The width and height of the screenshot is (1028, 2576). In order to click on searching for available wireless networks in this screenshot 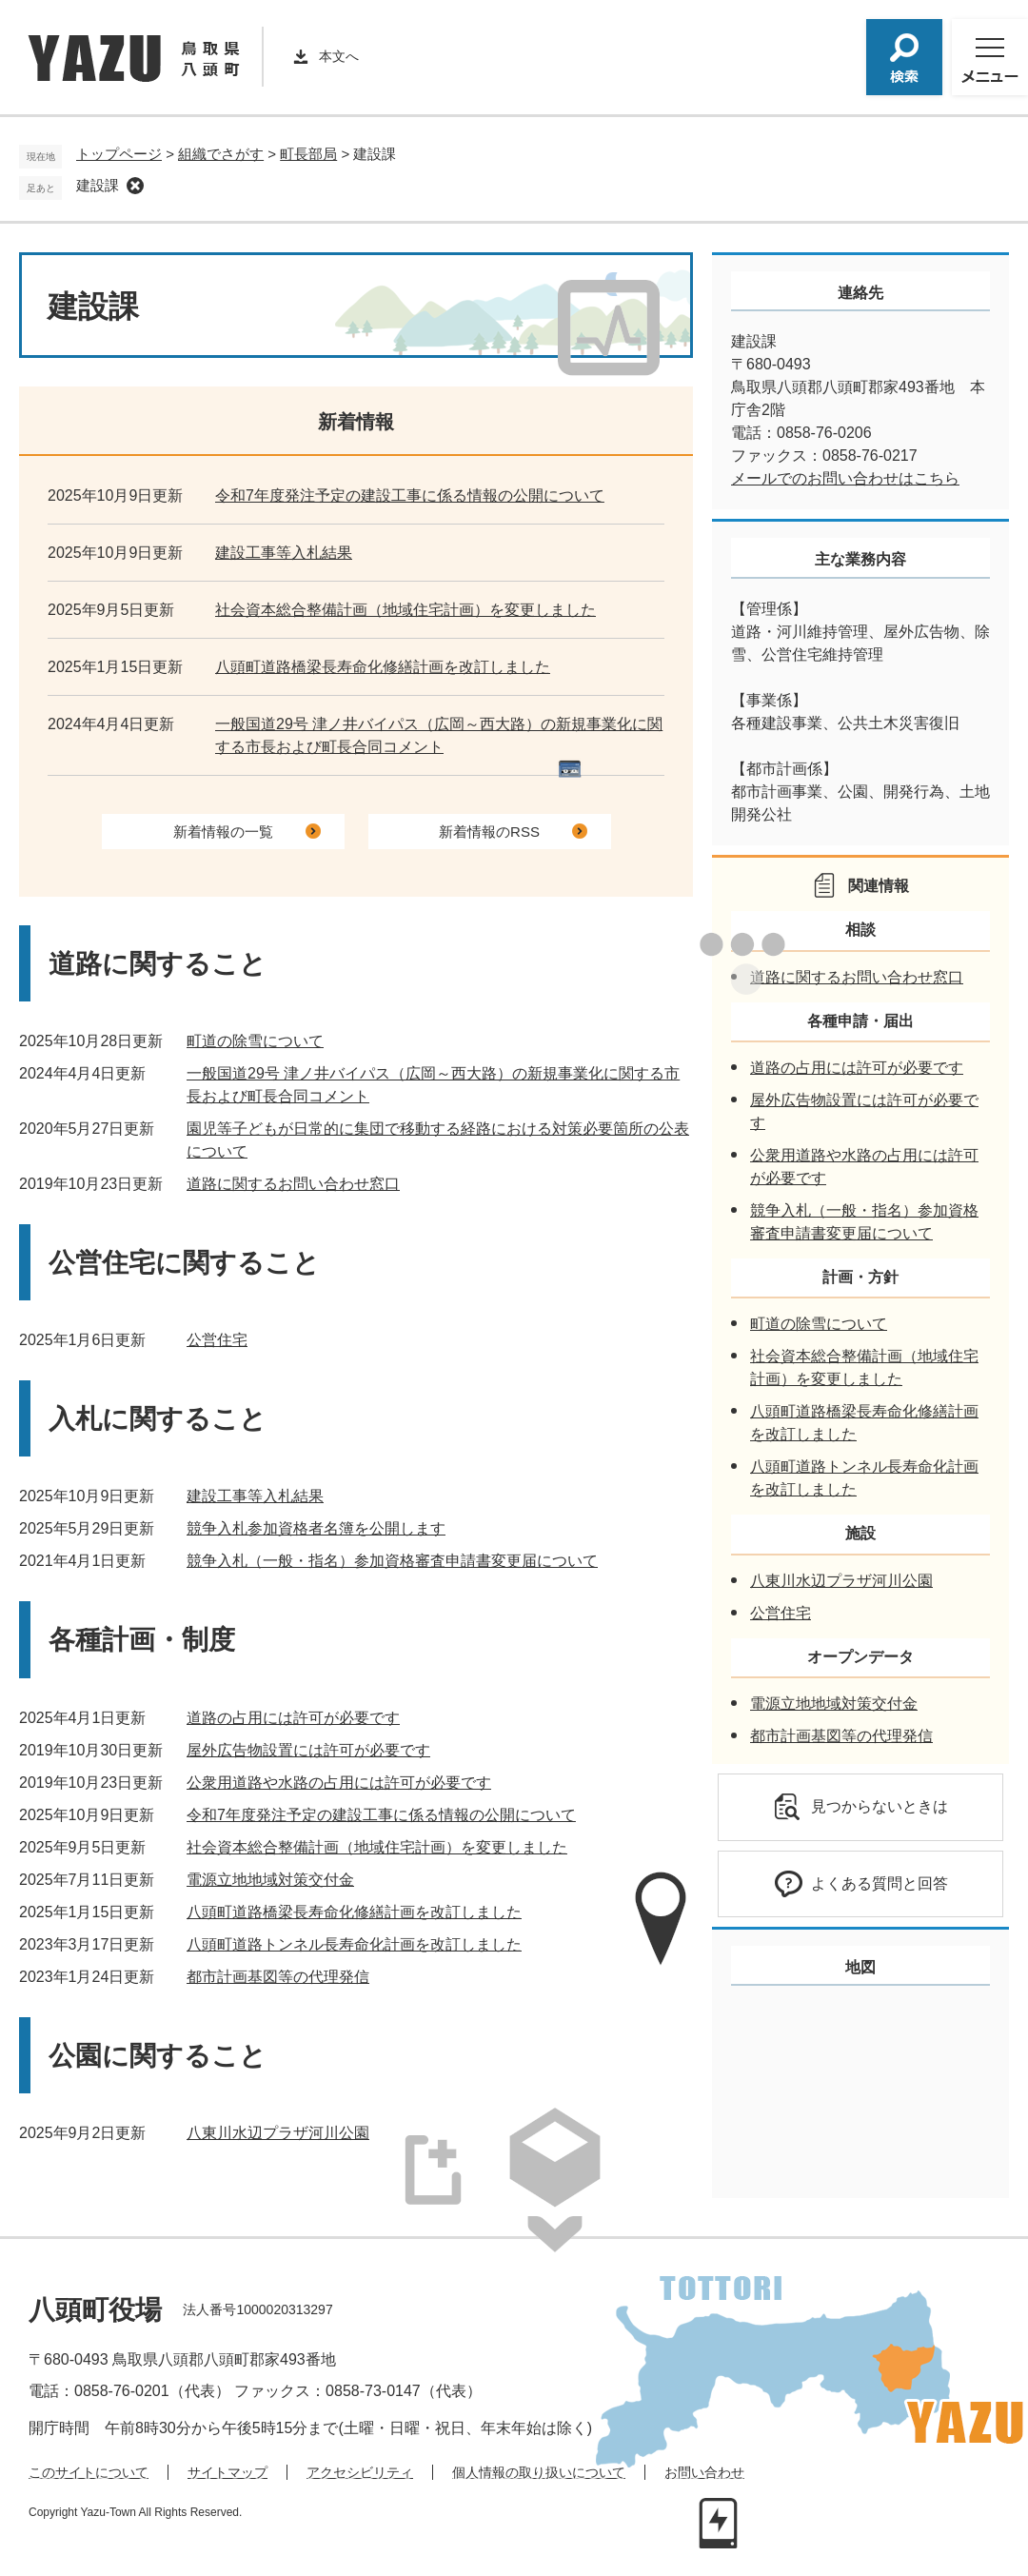, I will do `click(746, 941)`.